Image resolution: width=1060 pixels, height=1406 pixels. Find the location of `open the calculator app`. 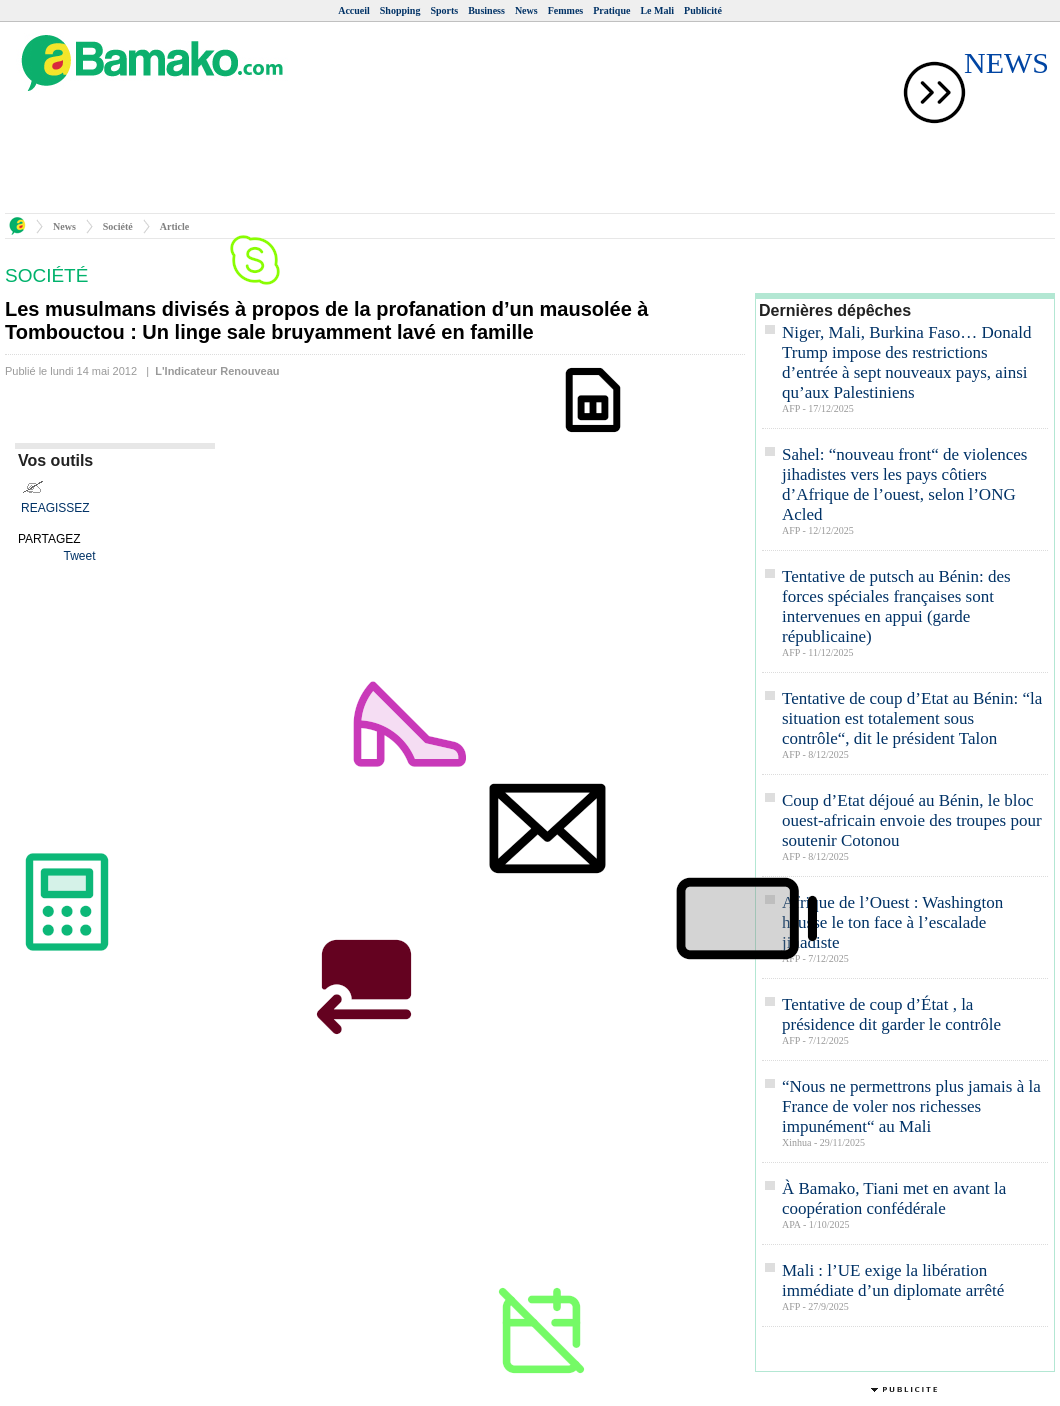

open the calculator app is located at coordinates (67, 902).